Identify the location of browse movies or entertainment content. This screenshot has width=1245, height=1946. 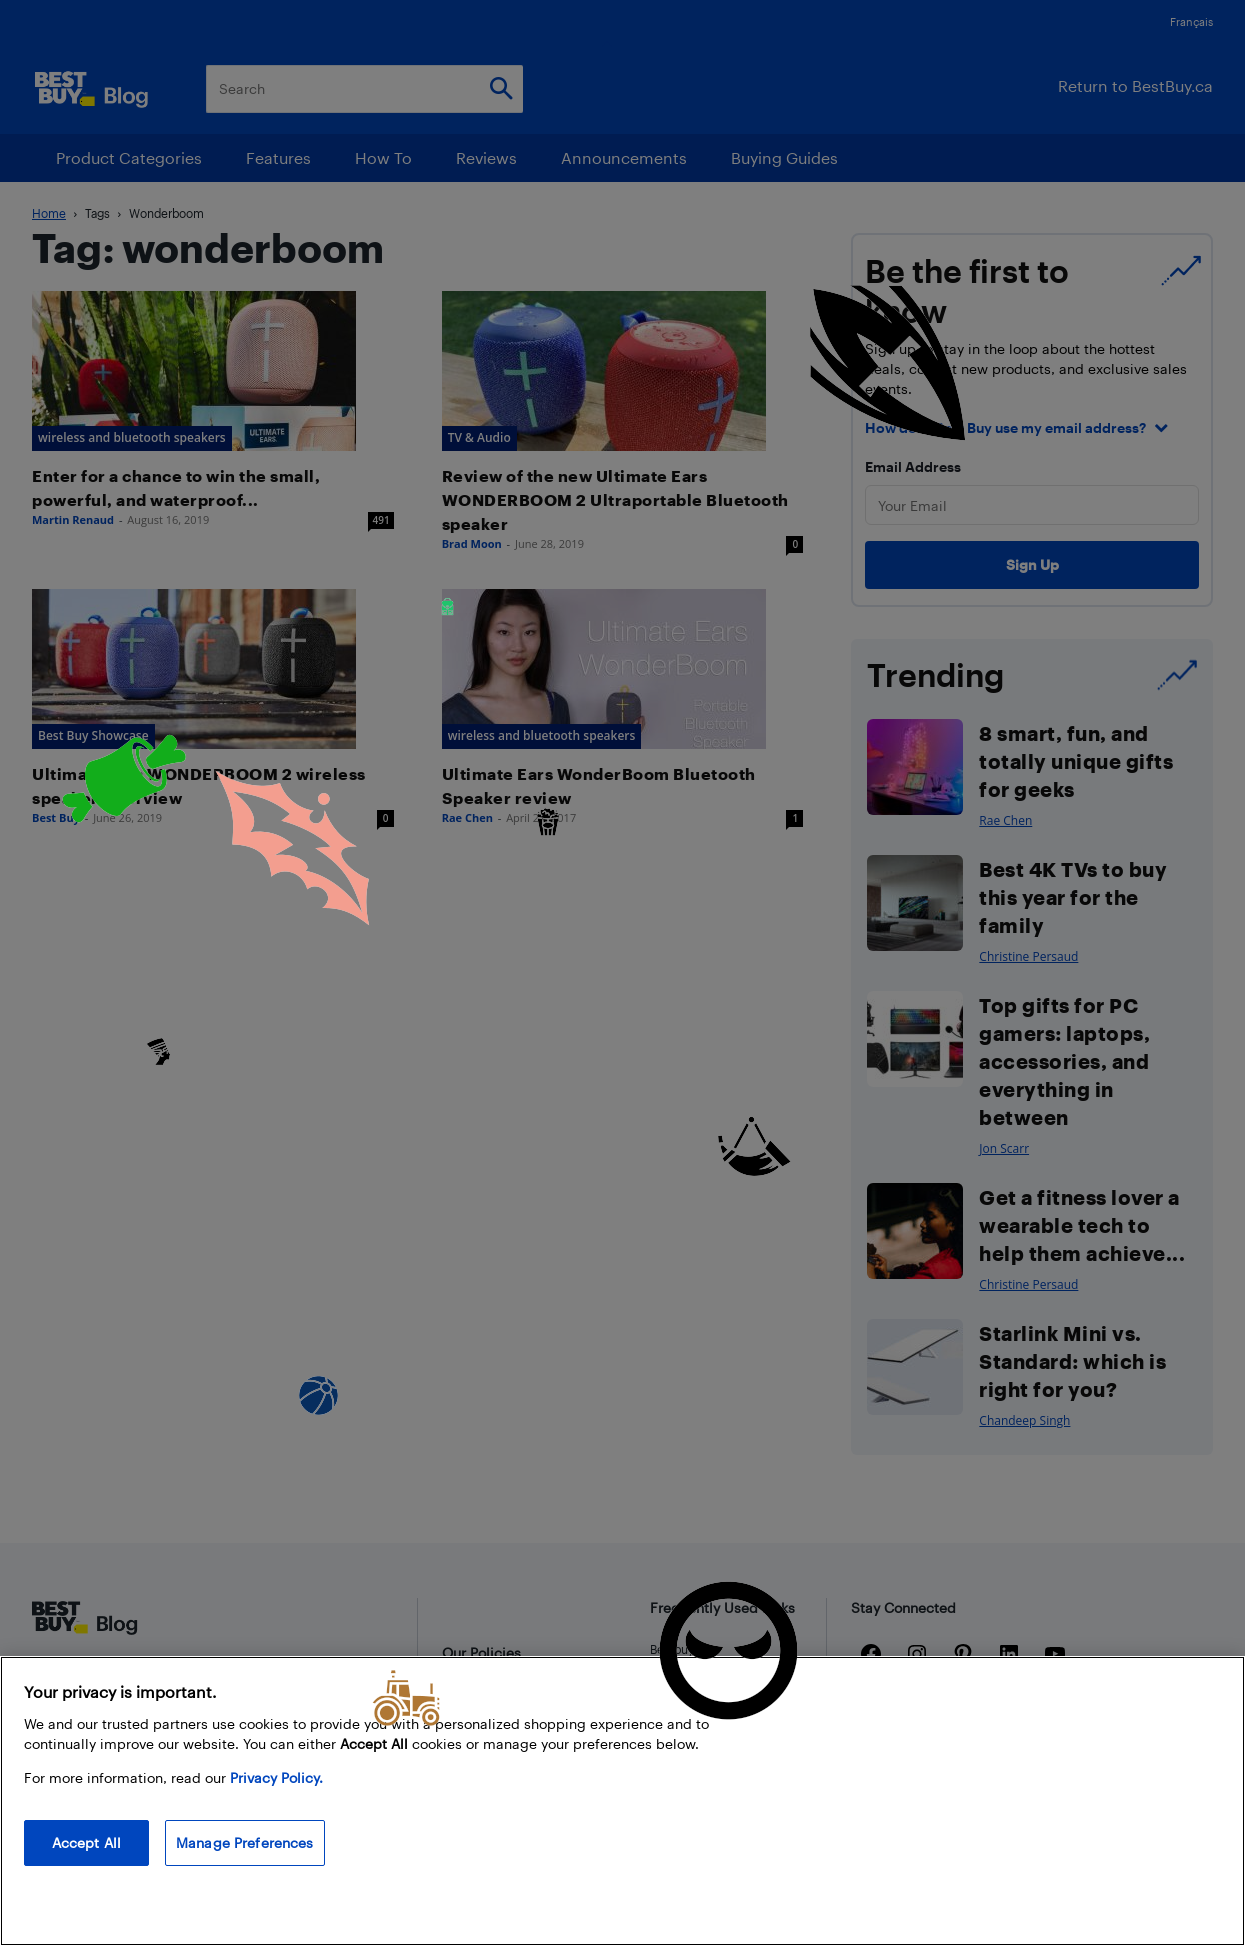
(548, 822).